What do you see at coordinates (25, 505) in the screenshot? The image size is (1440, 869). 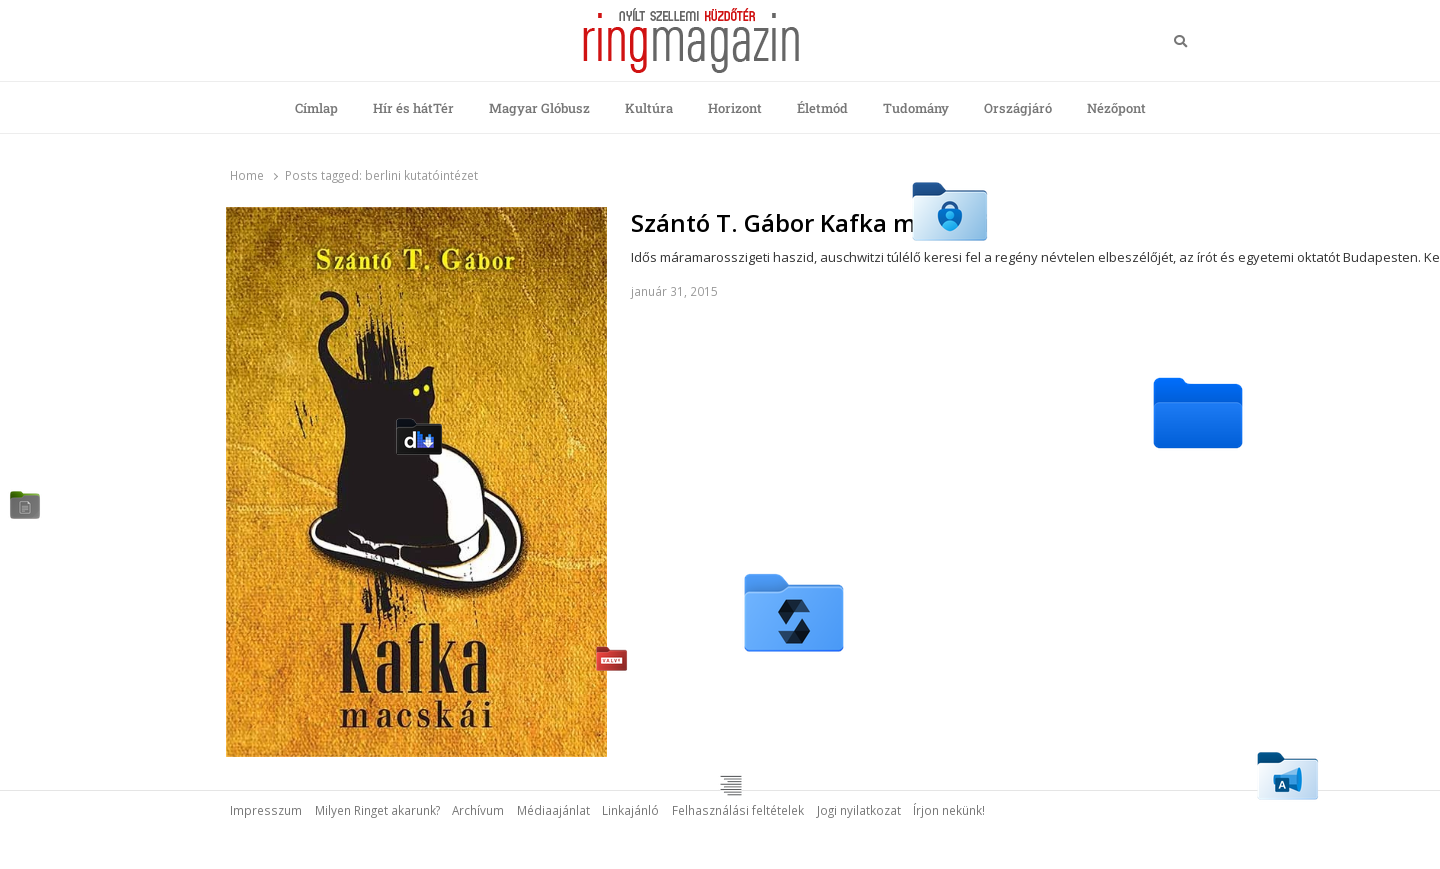 I see `open your documents folder` at bounding box center [25, 505].